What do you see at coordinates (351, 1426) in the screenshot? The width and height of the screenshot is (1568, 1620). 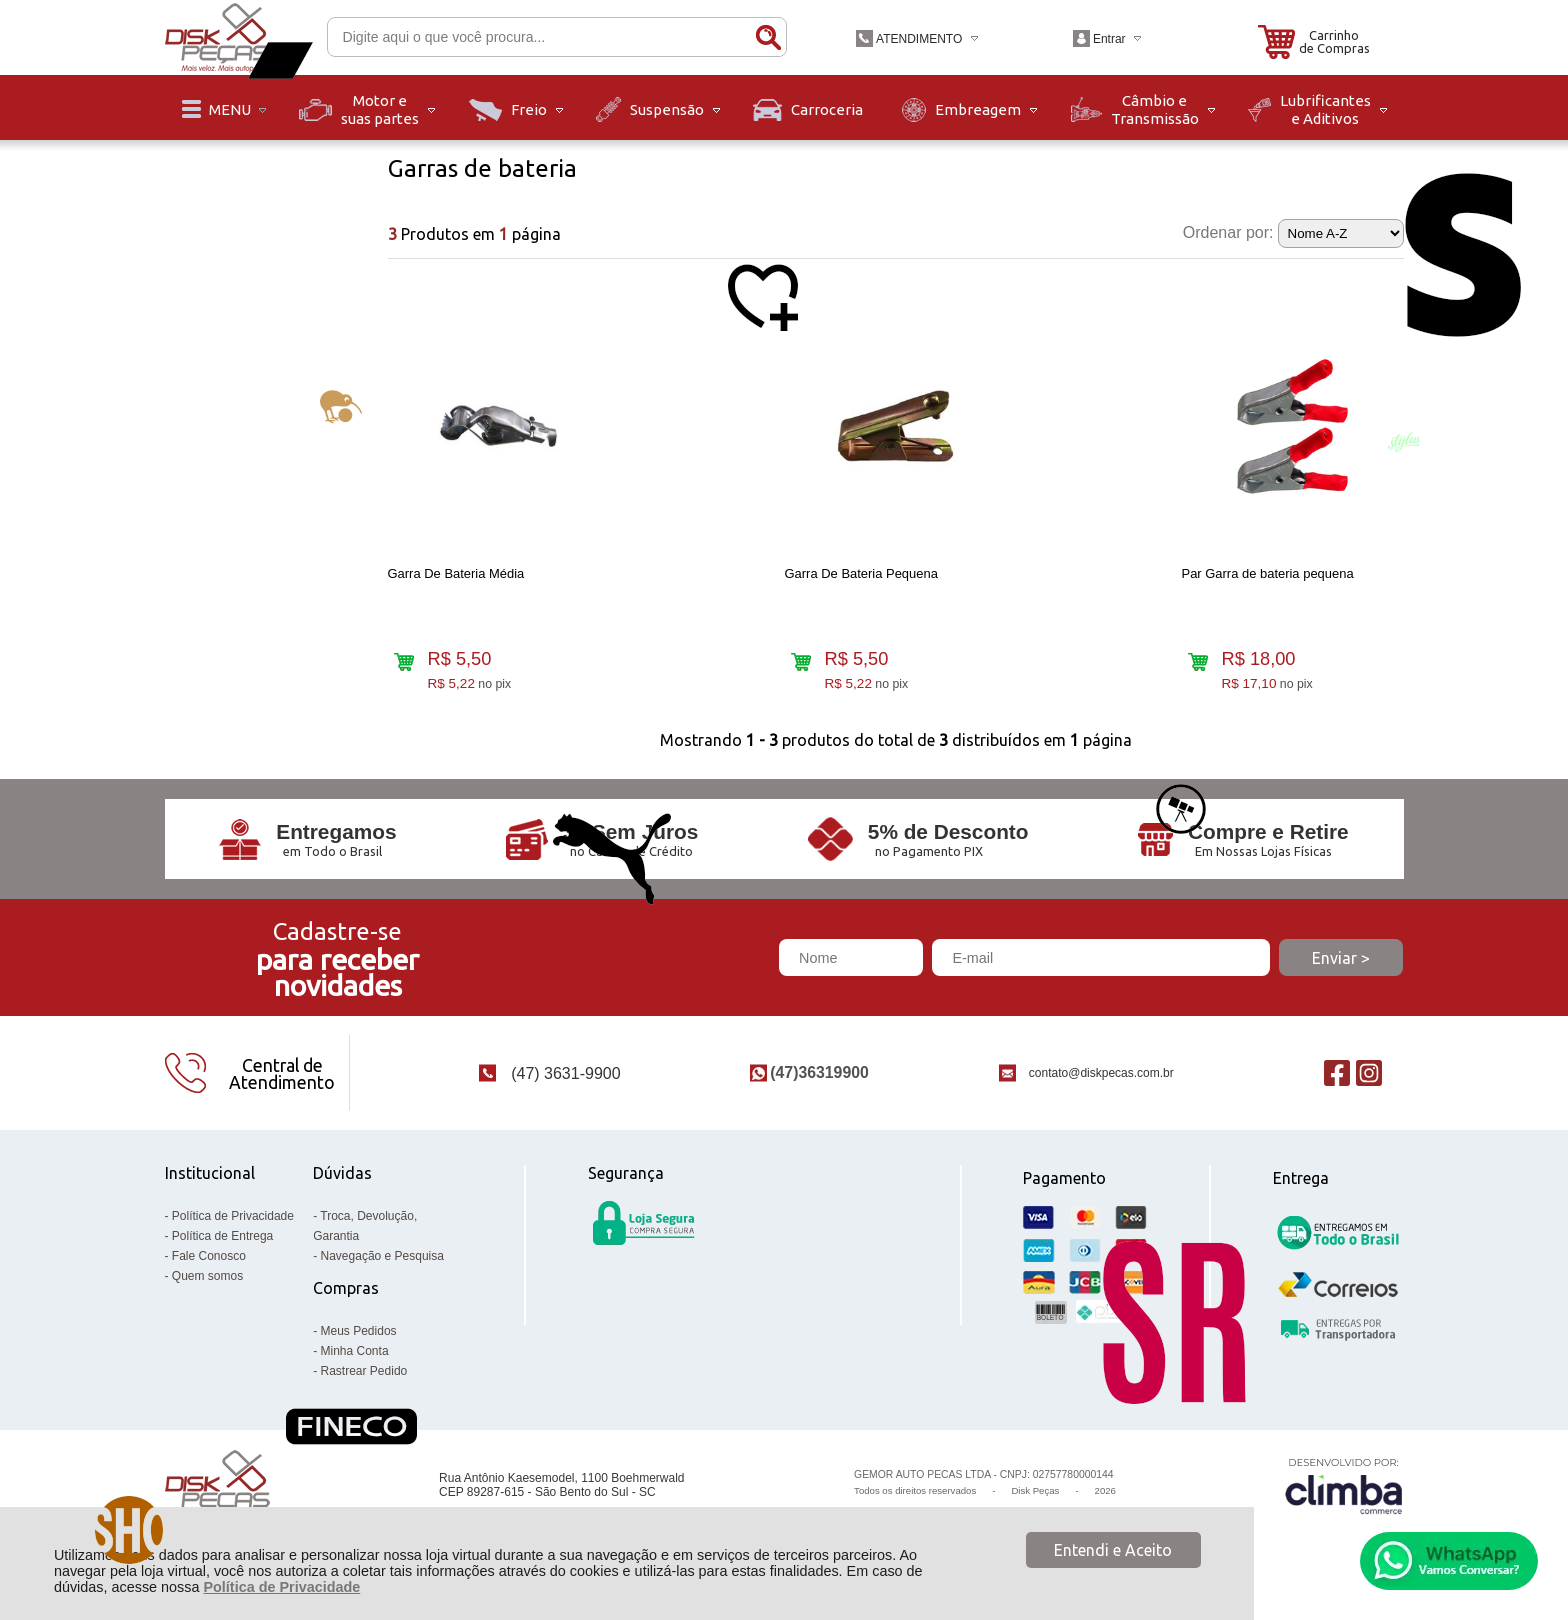 I see `open the Fineco banking app` at bounding box center [351, 1426].